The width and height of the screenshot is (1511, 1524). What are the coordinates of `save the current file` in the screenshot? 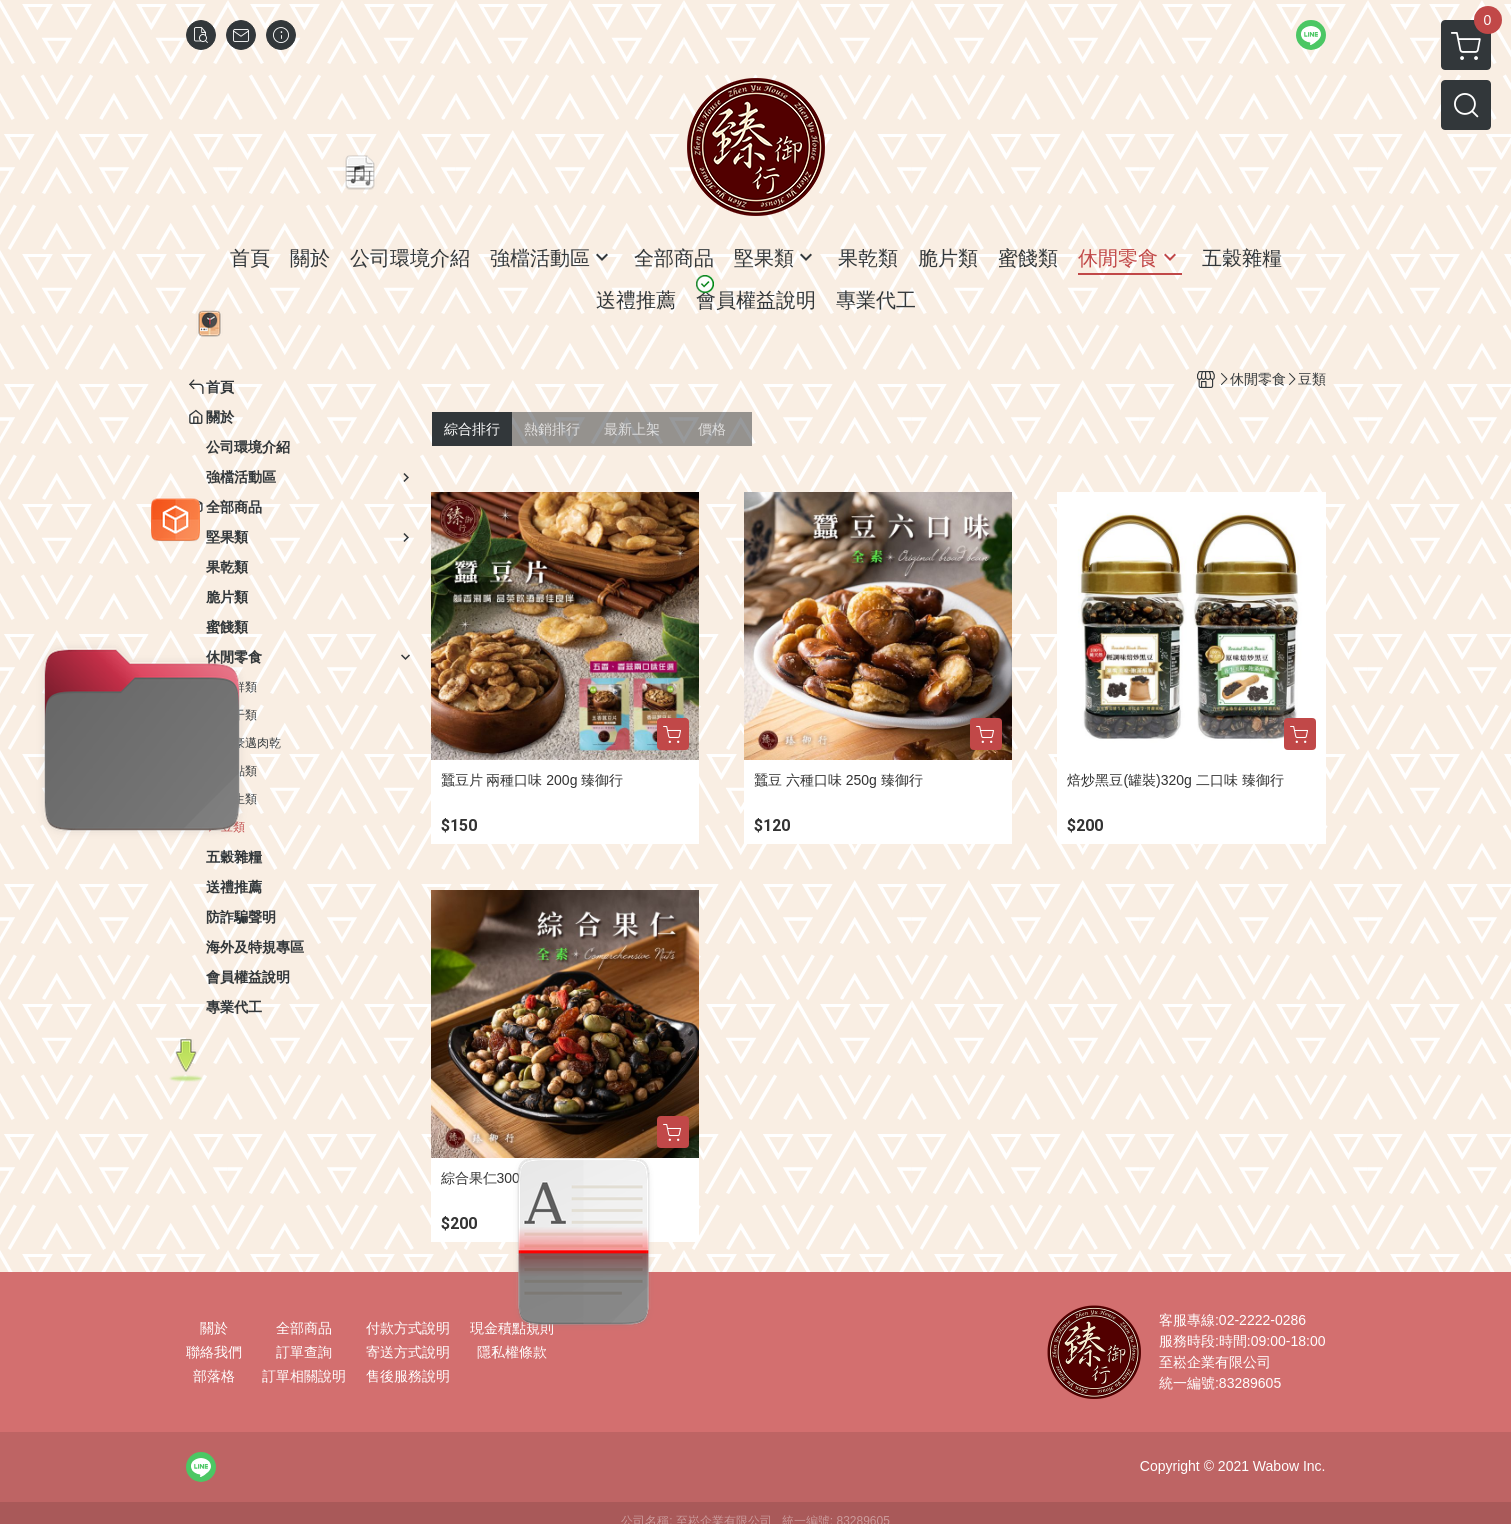 It's located at (186, 1056).